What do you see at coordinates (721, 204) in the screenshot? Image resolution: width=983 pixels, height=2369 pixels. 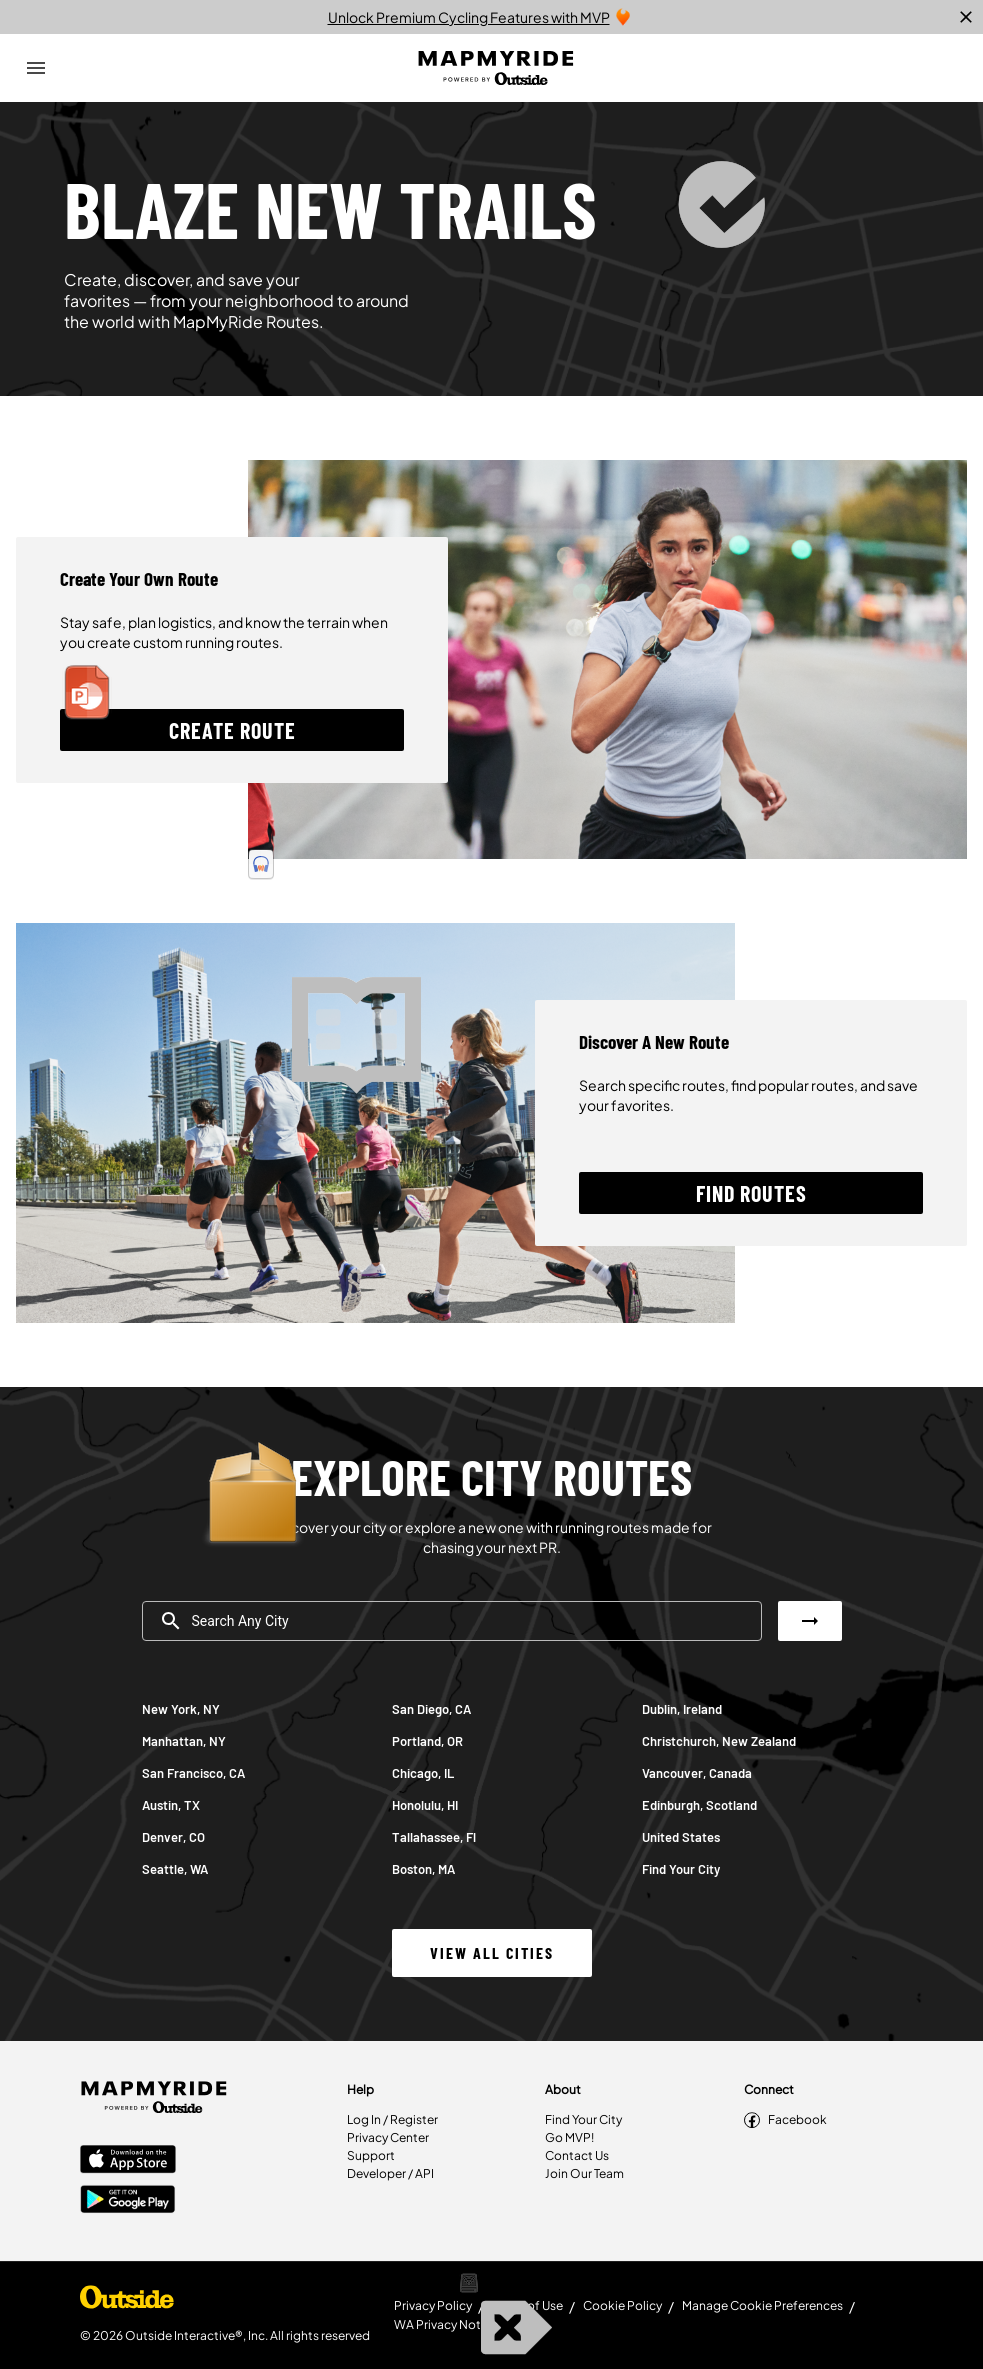 I see `indicates a default or selected item` at bounding box center [721, 204].